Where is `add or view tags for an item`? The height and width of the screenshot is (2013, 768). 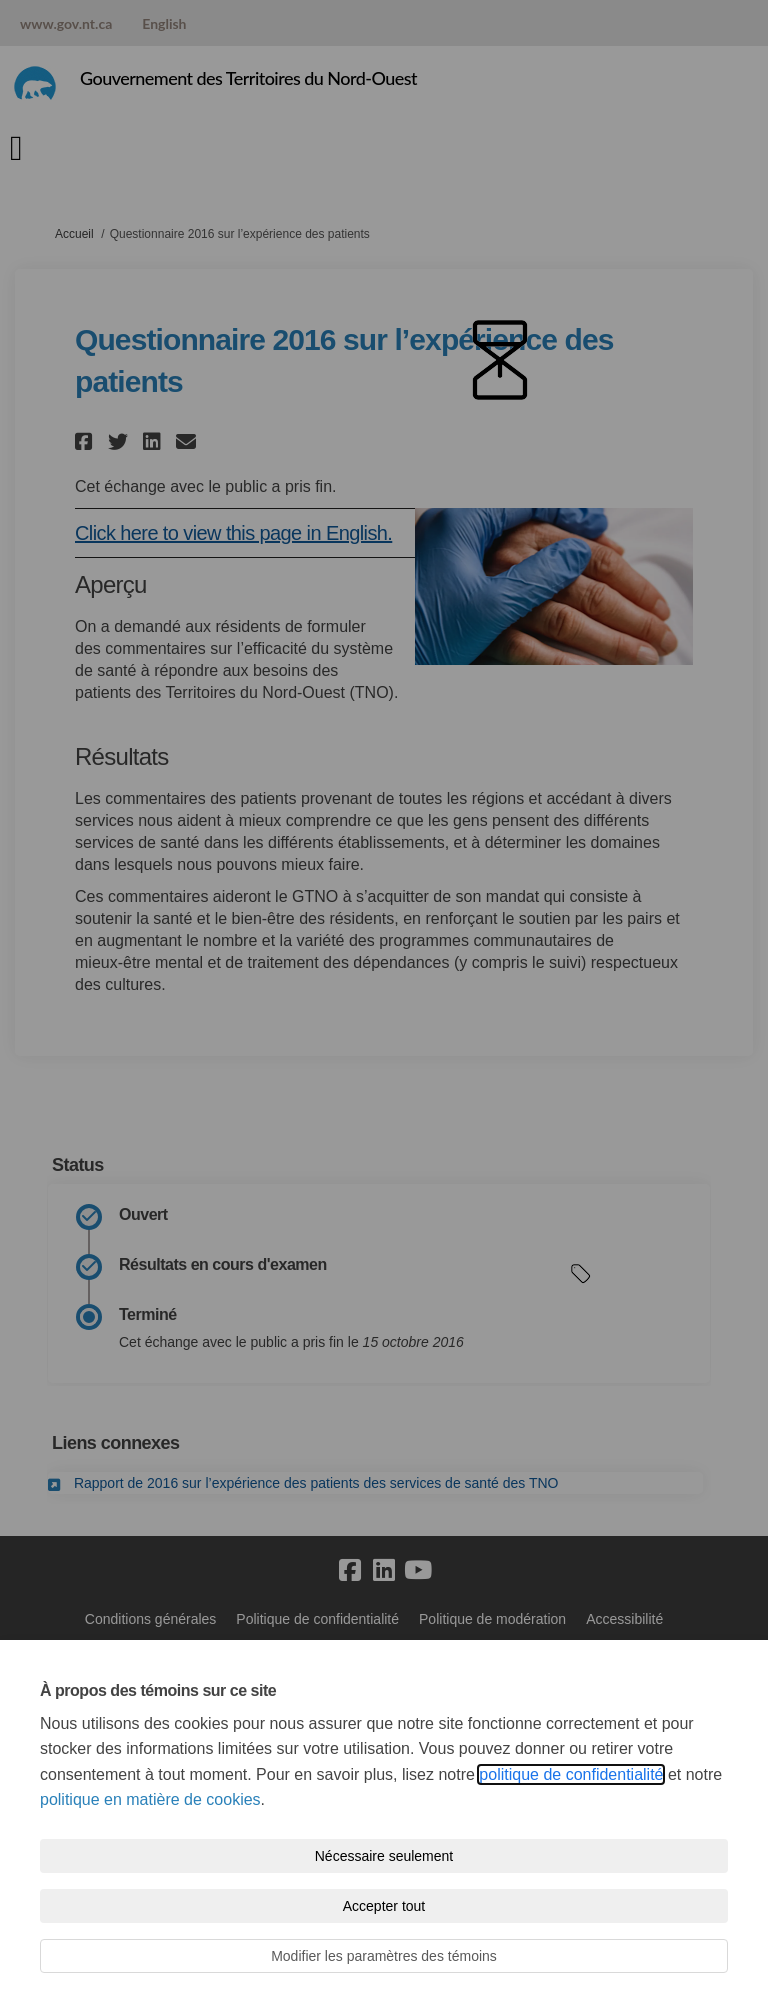
add or view tags for an item is located at coordinates (580, 1273).